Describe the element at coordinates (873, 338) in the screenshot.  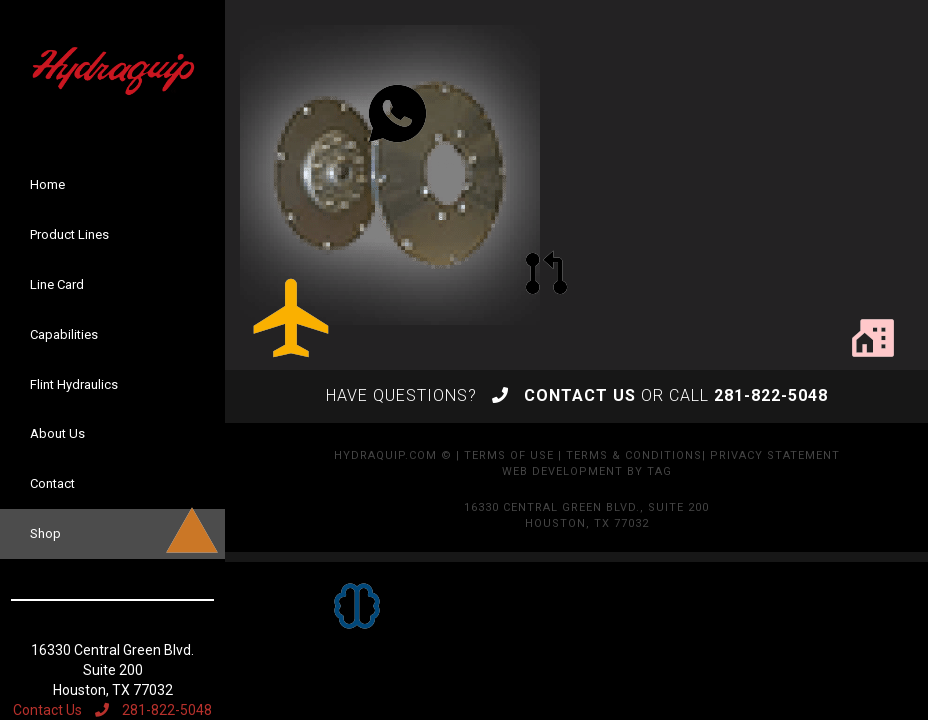
I see `access community features or forums` at that location.